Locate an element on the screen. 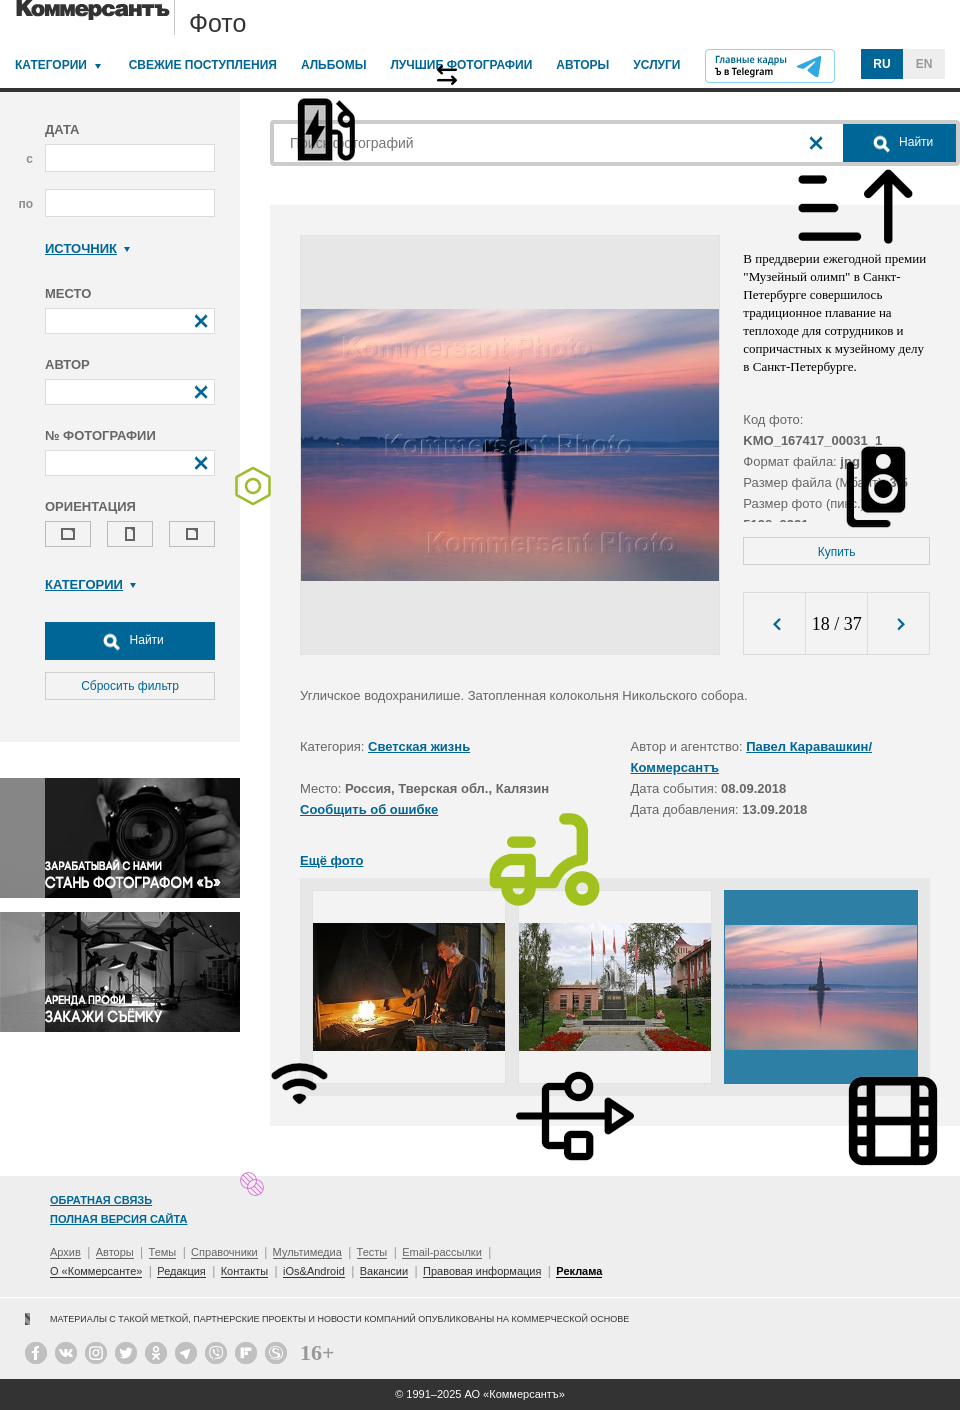  indicates active wifi connection is located at coordinates (299, 1083).